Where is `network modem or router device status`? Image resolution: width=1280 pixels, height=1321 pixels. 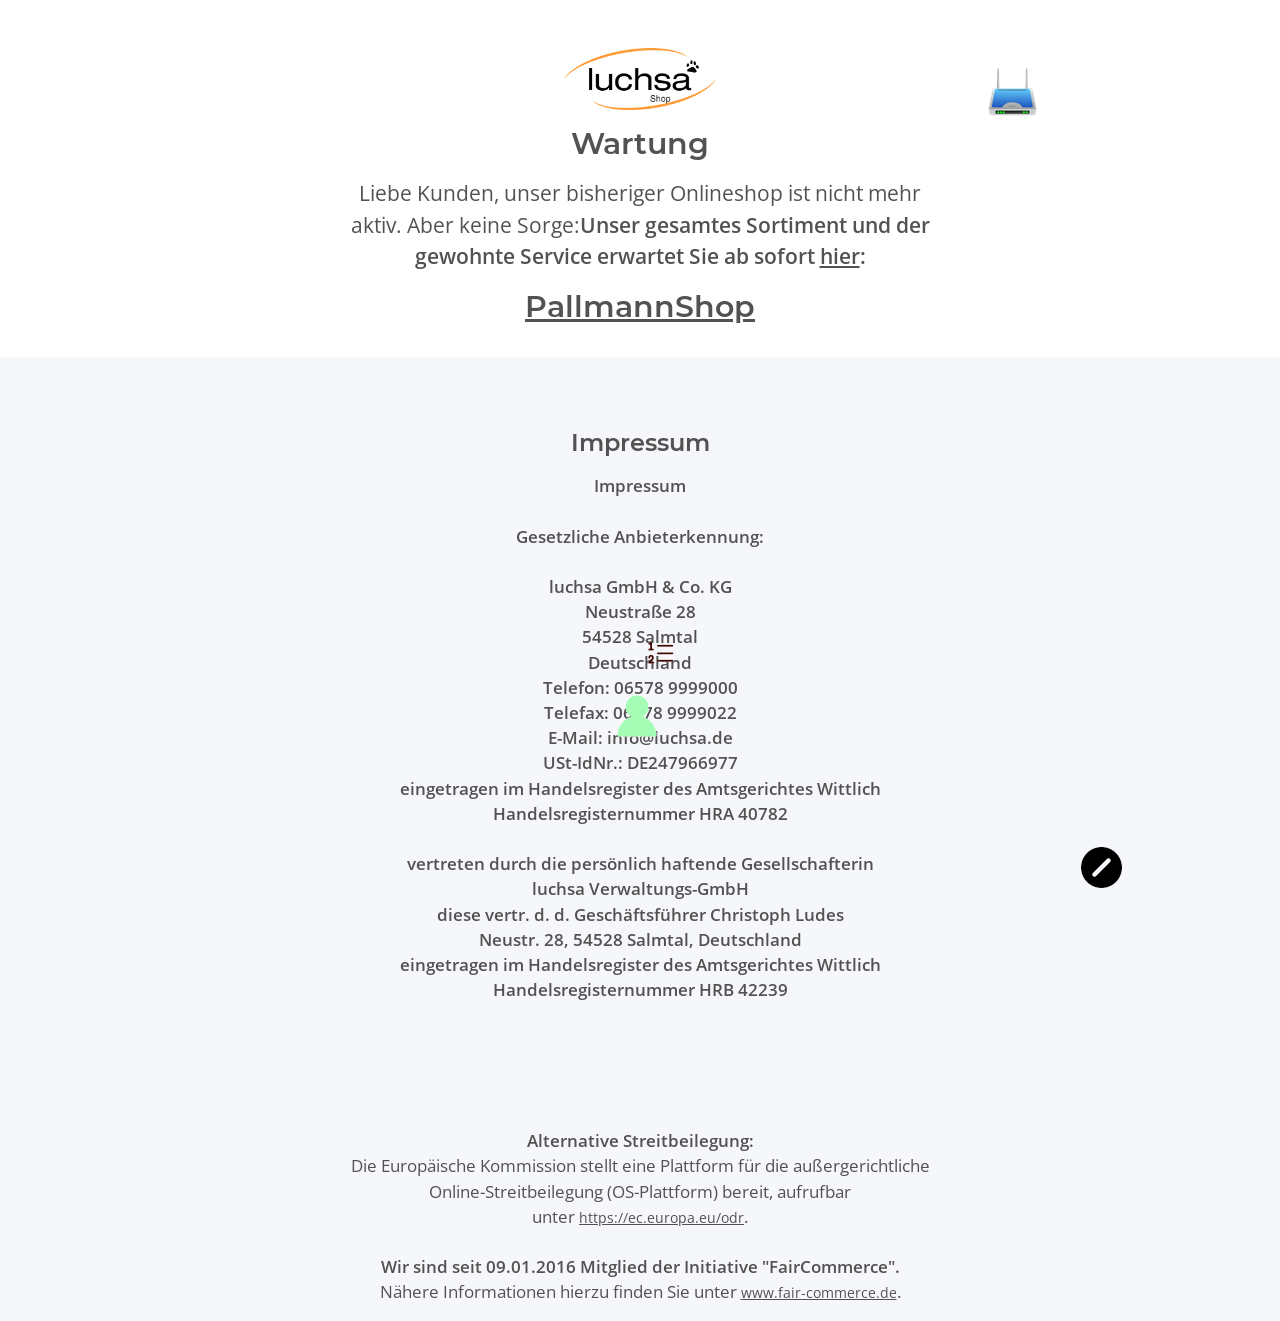
network modem or router device status is located at coordinates (1012, 91).